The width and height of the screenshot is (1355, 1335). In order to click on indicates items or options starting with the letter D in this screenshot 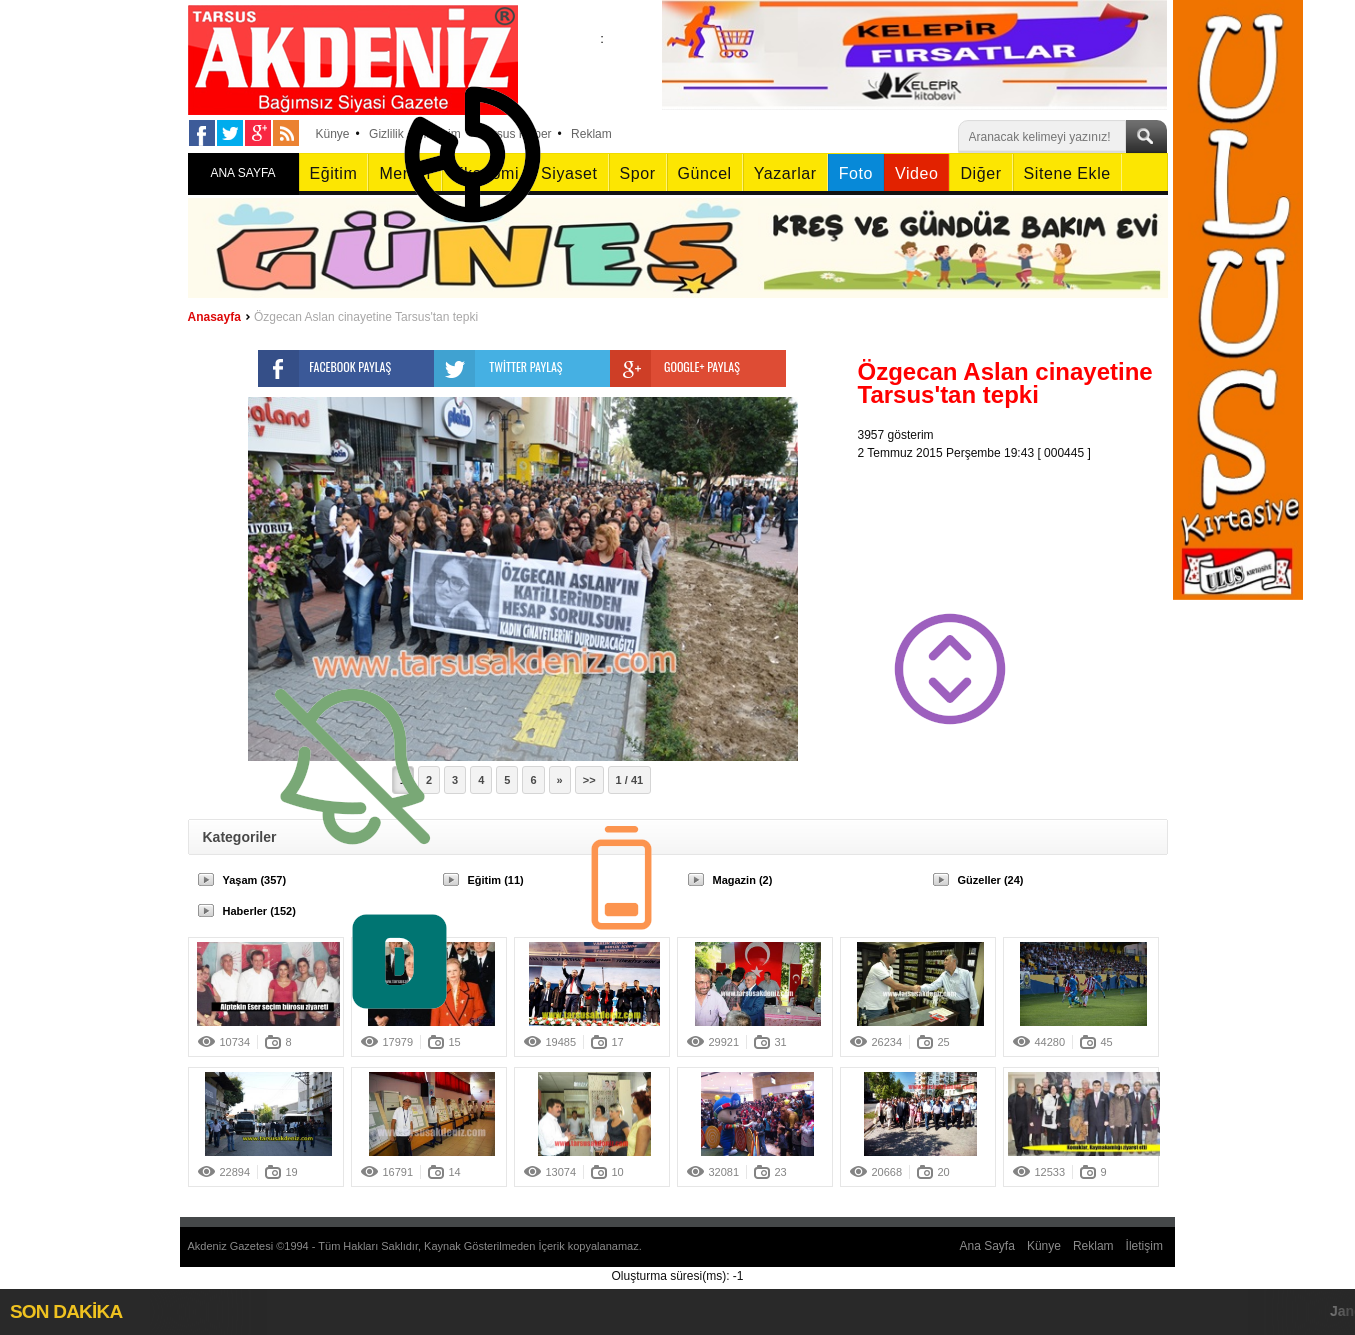, I will do `click(399, 961)`.